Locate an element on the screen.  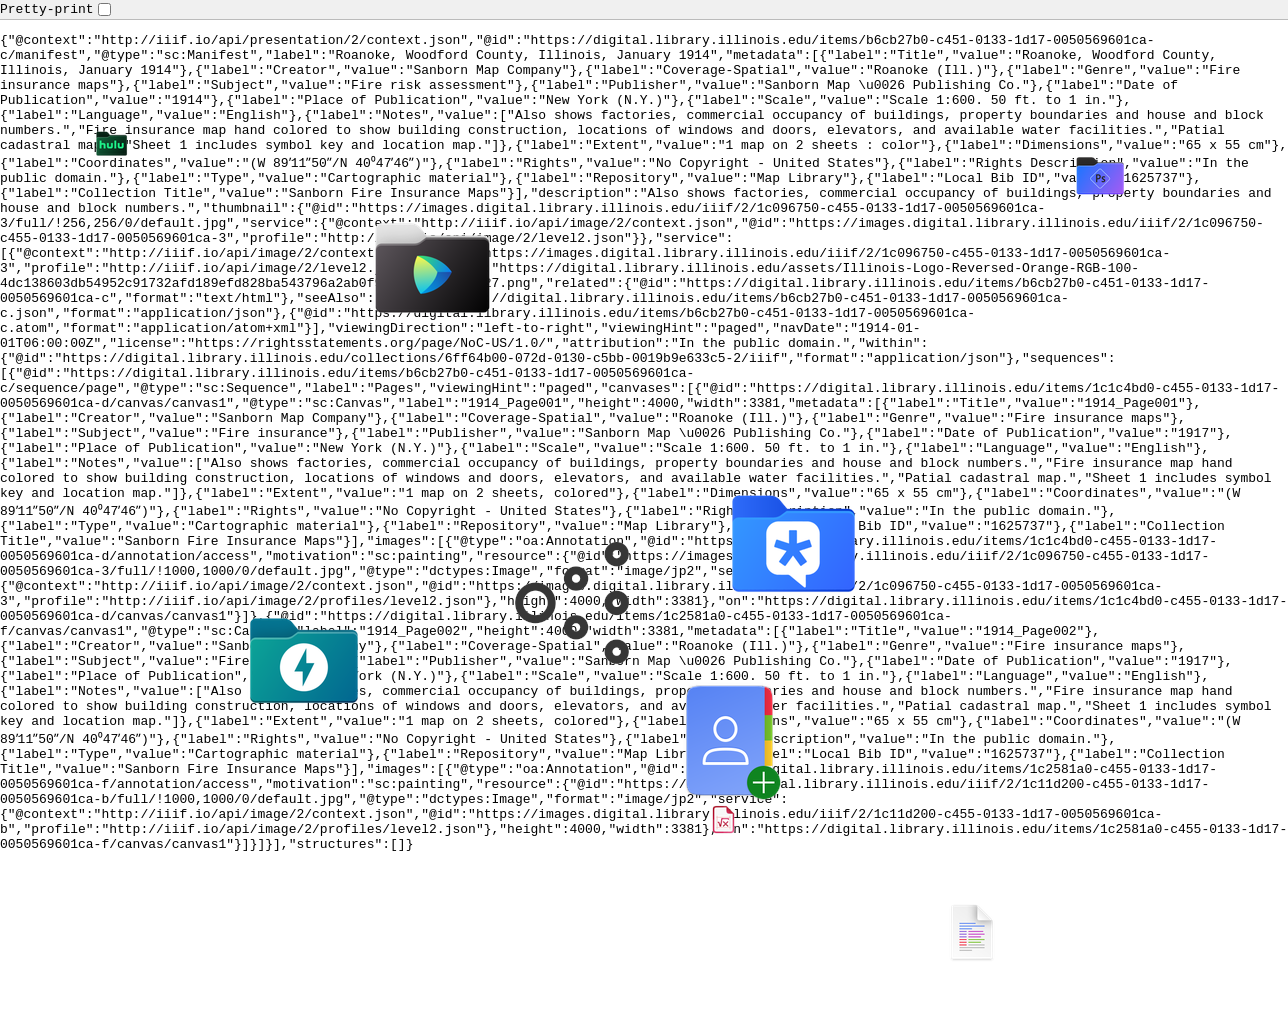
open folder containing adobe photoshop express files is located at coordinates (1100, 177).